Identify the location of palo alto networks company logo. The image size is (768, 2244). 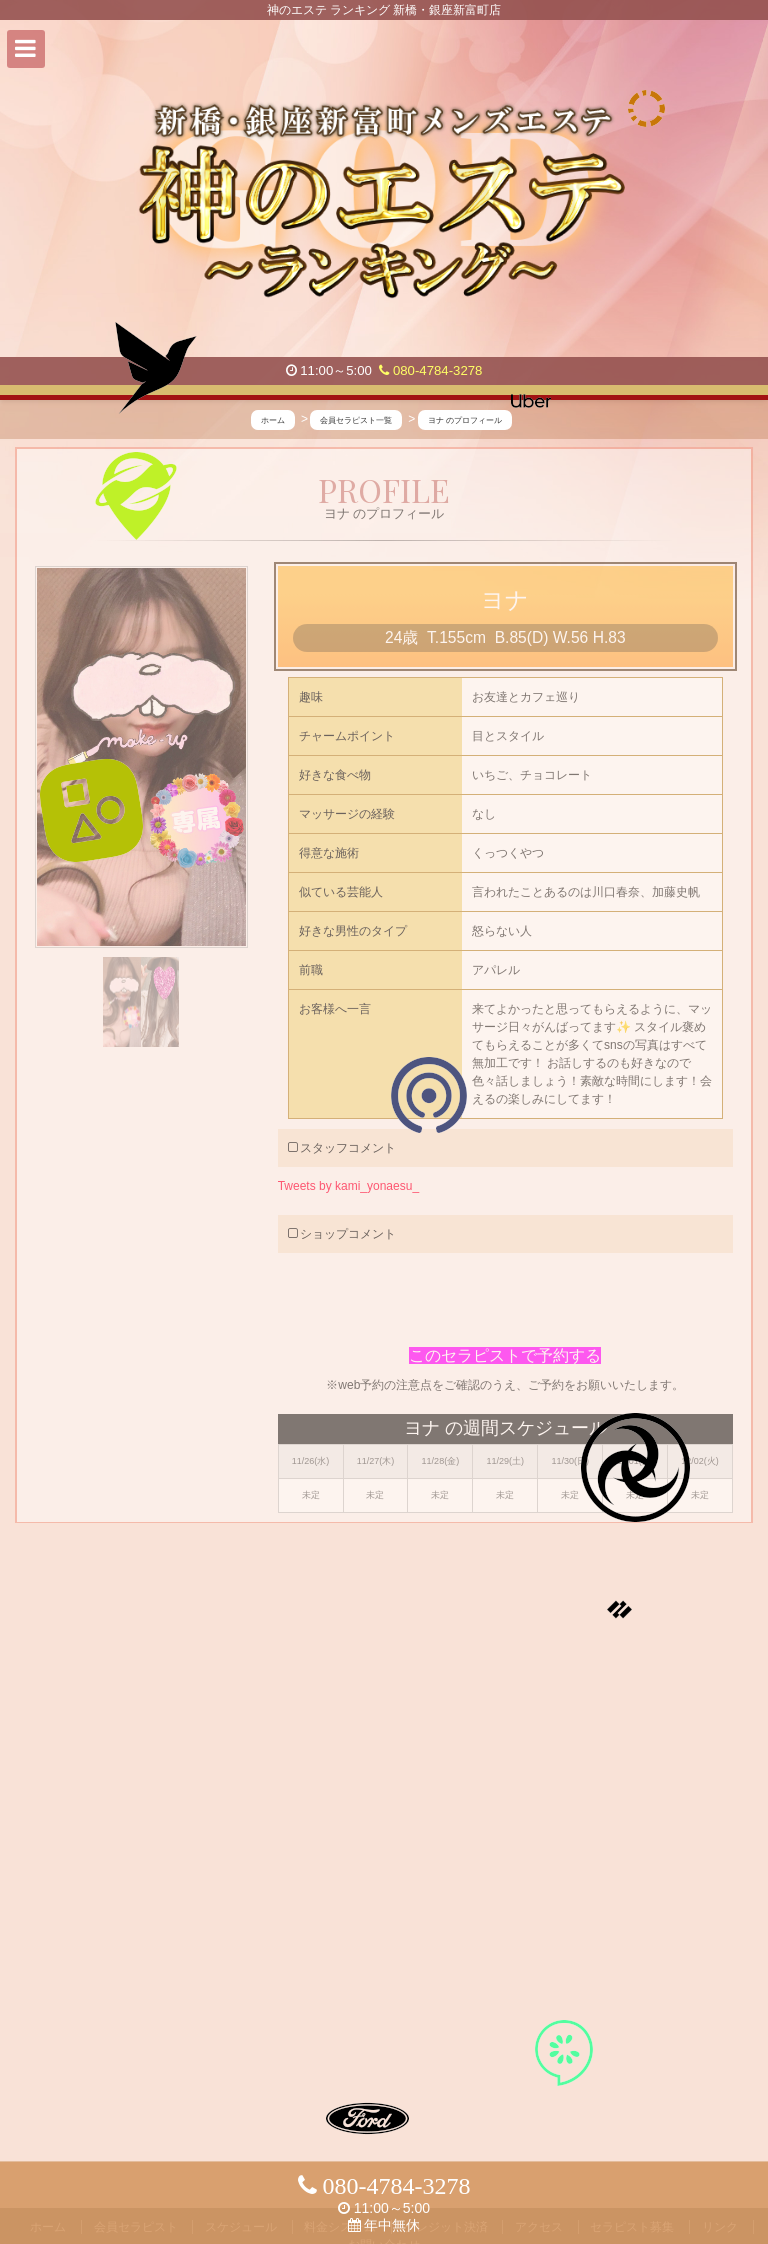
(619, 1609).